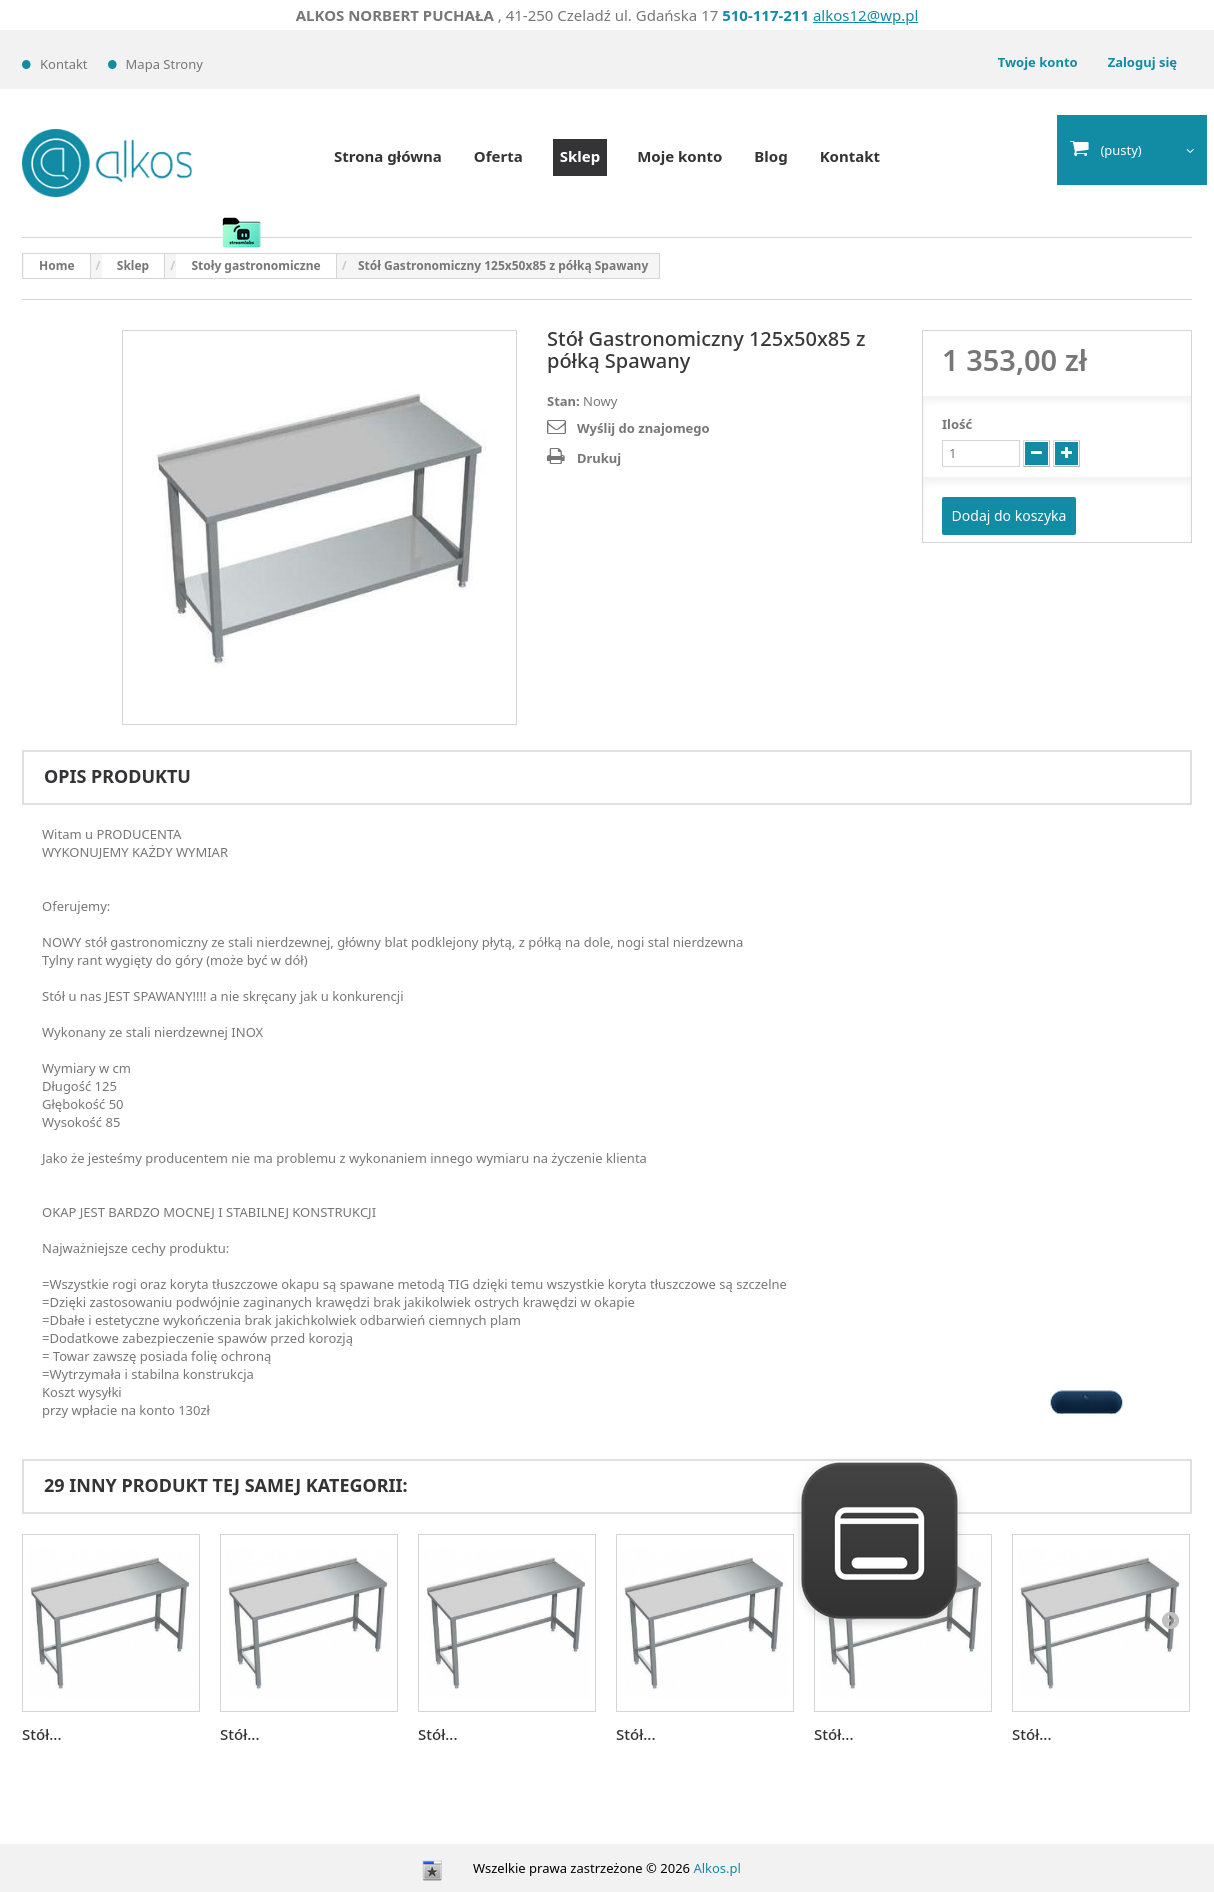 The width and height of the screenshot is (1214, 1892). I want to click on open streamlabs project files folder, so click(241, 233).